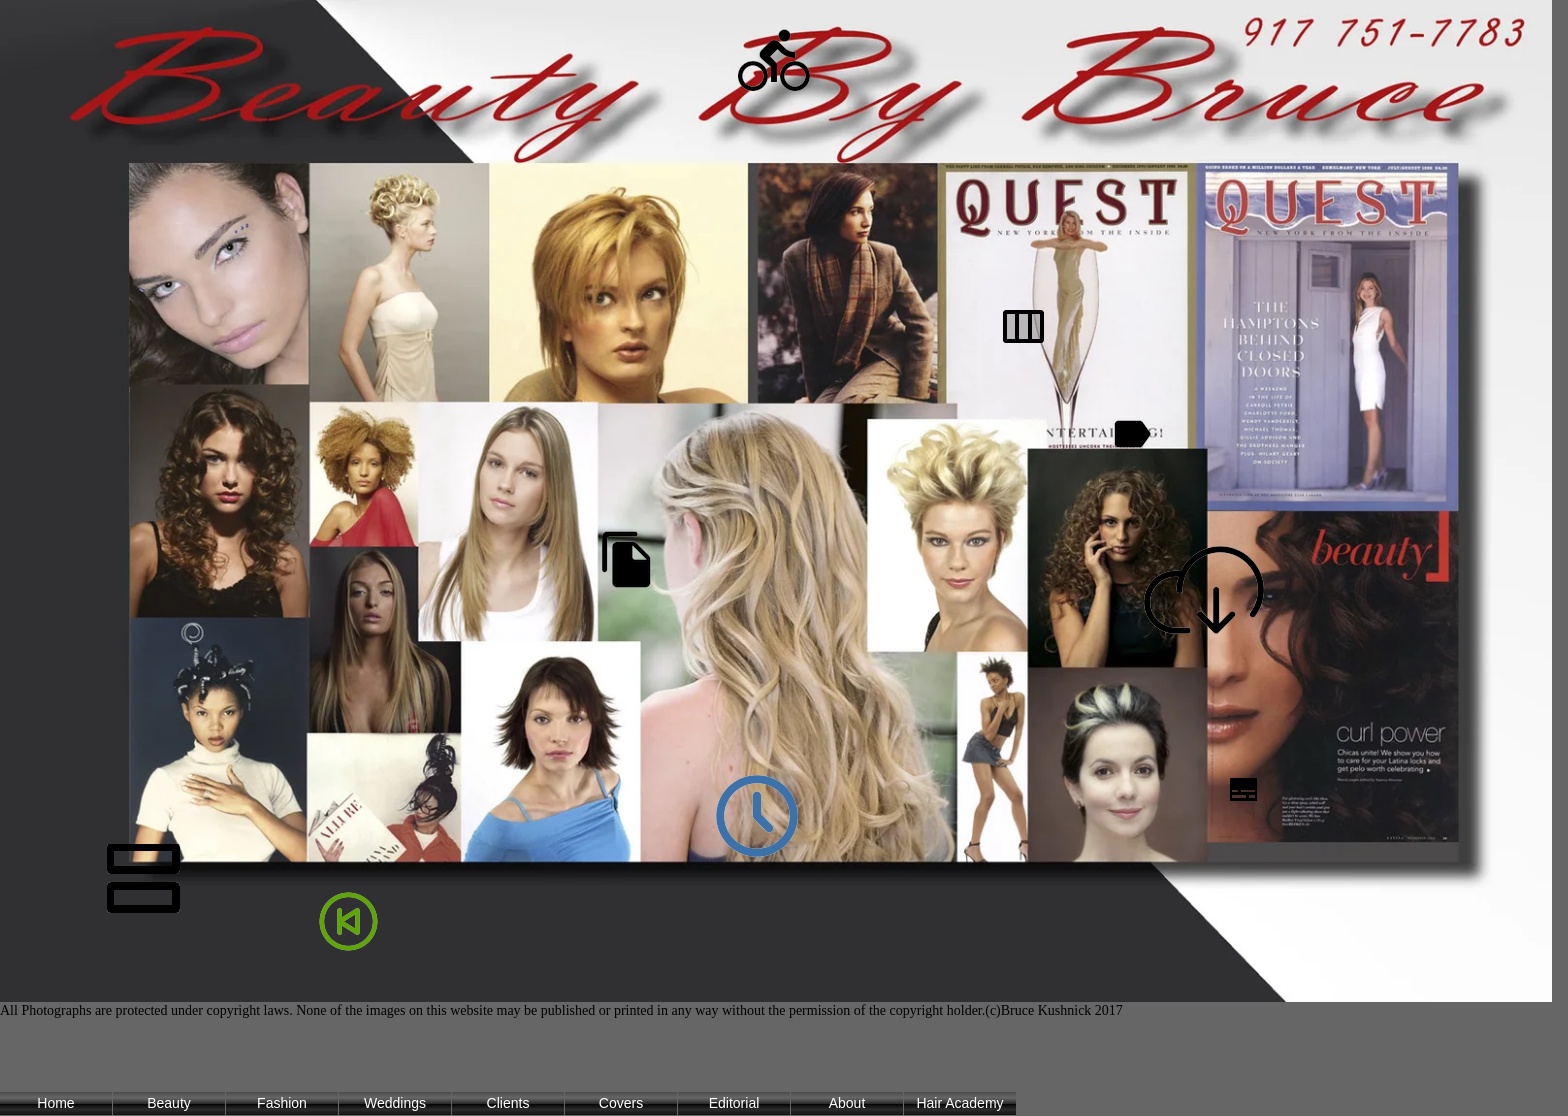  Describe the element at coordinates (774, 61) in the screenshot. I see `get cycling directions` at that location.